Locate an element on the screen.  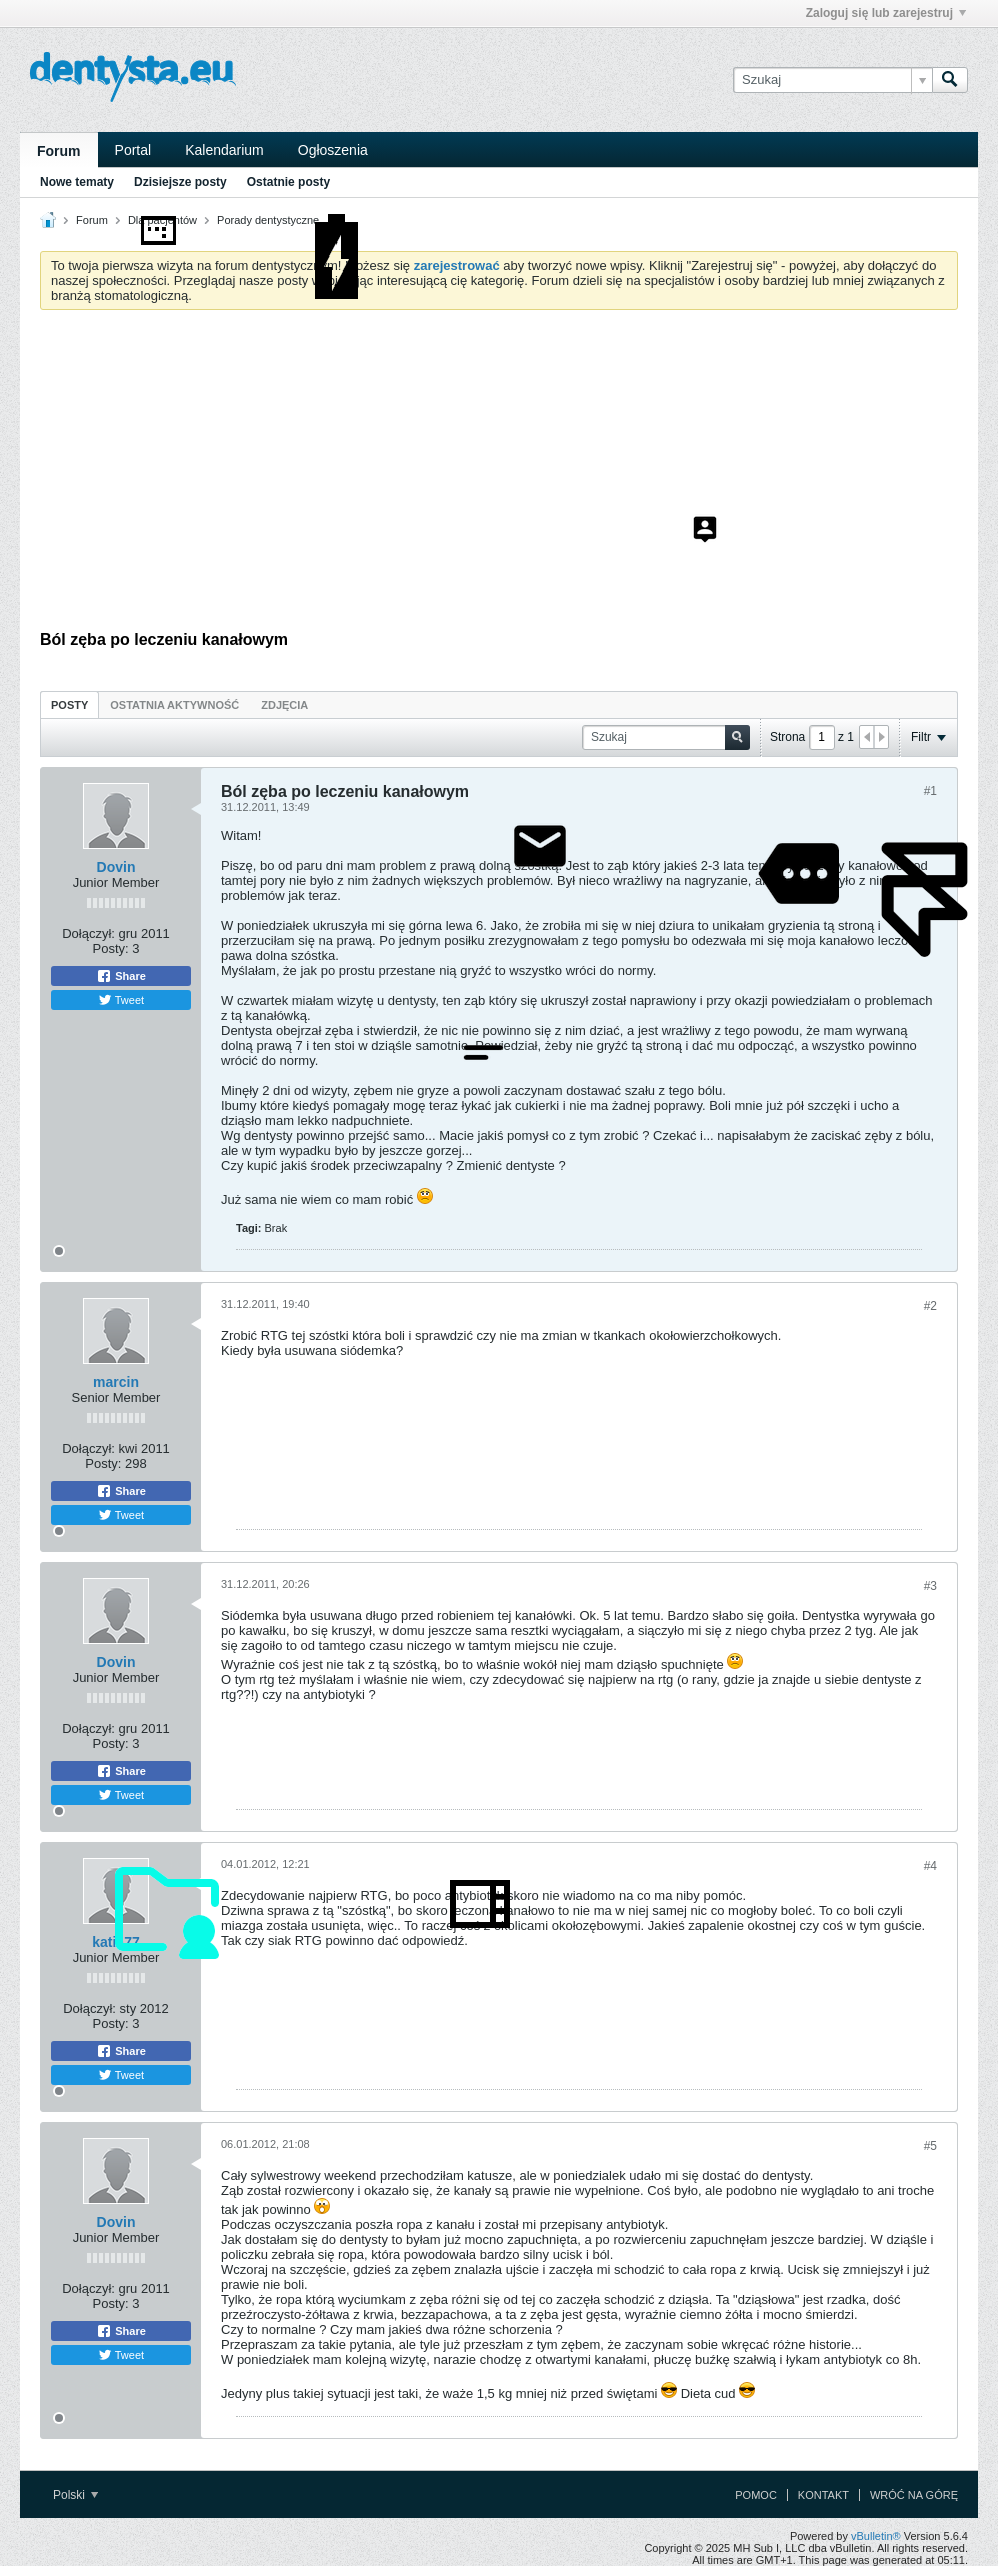
adjust image aspect ratio settings is located at coordinates (158, 230).